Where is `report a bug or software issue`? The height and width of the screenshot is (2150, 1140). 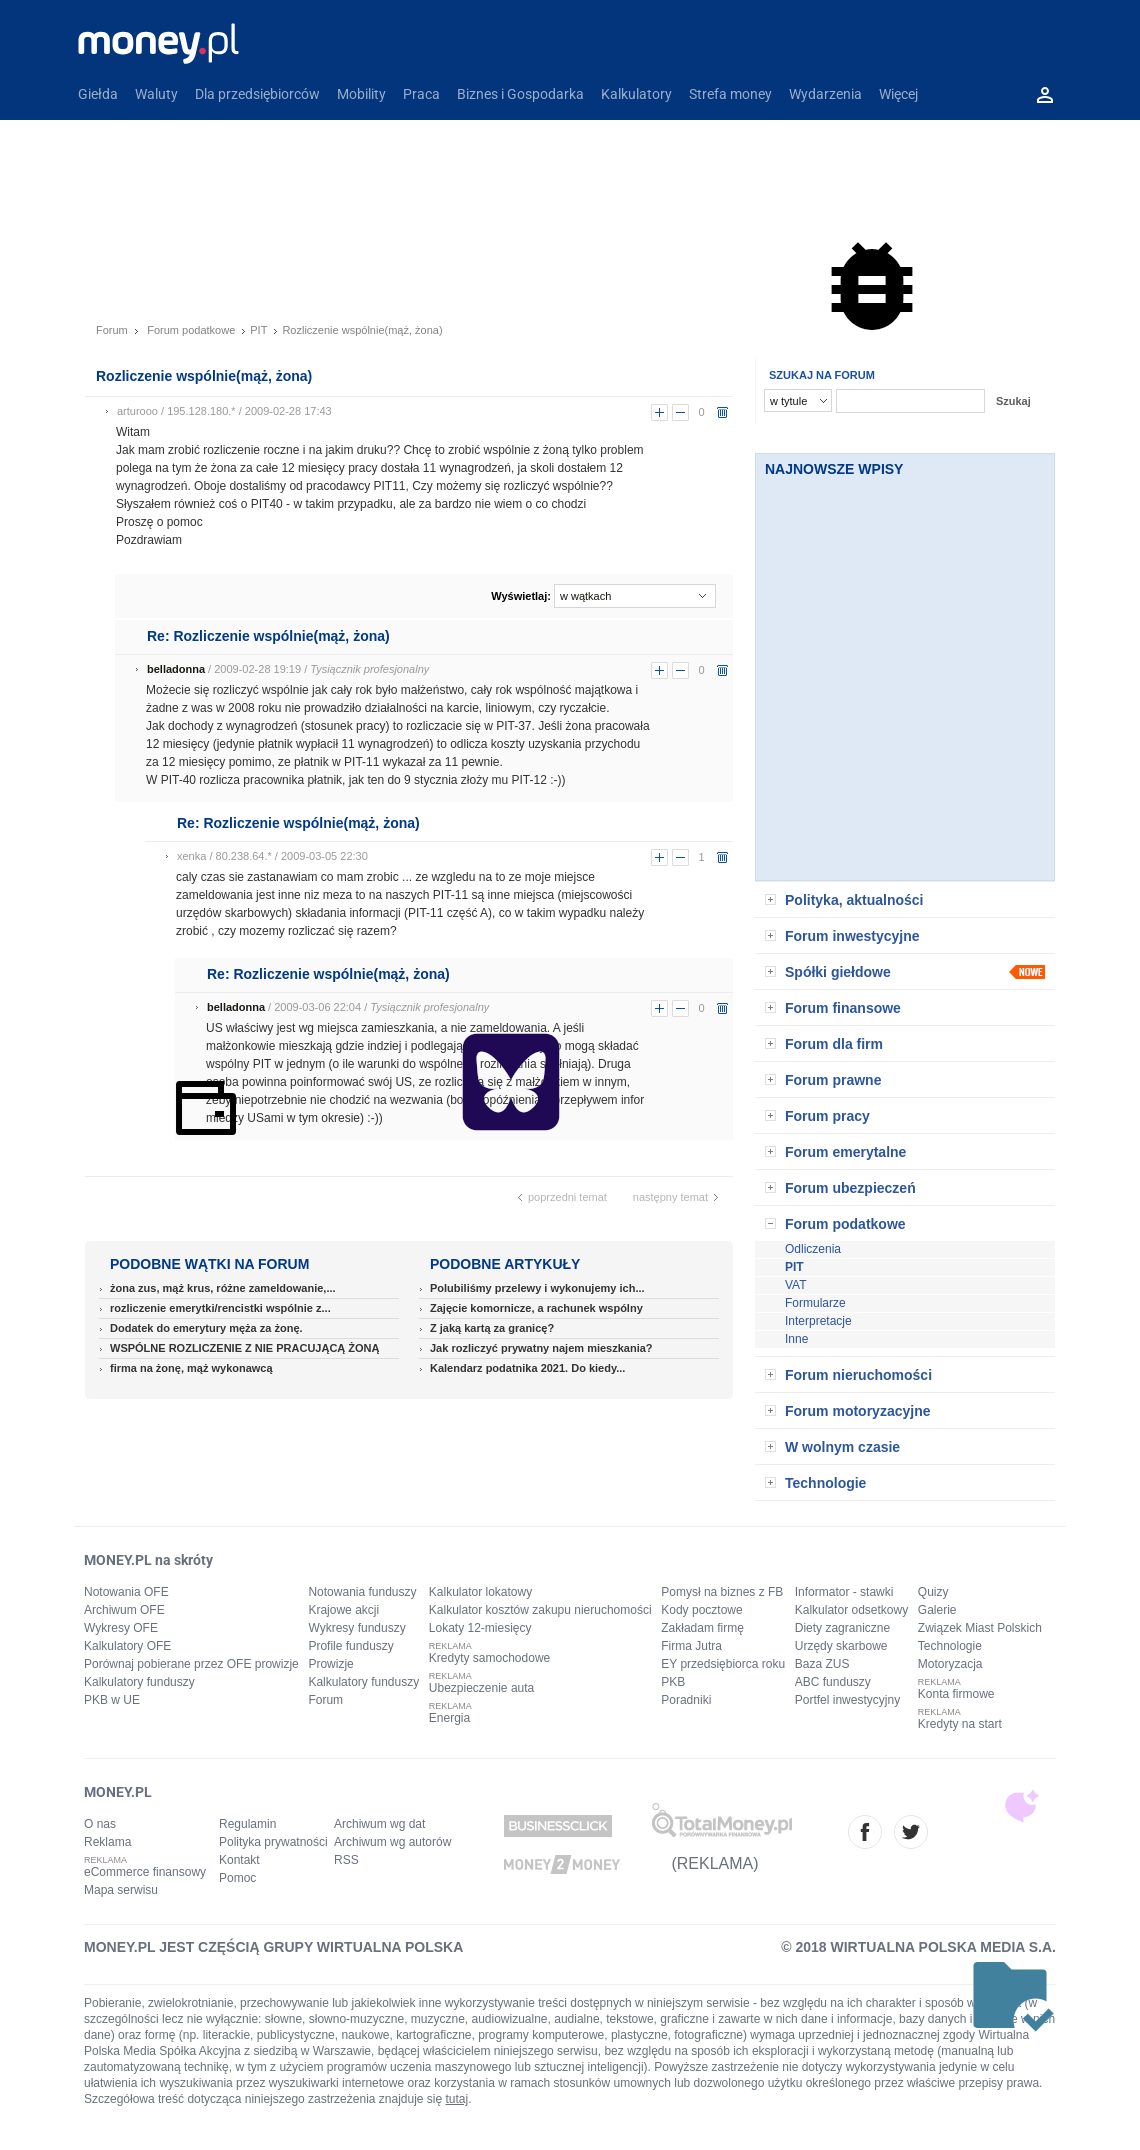
report a bug or software issue is located at coordinates (872, 285).